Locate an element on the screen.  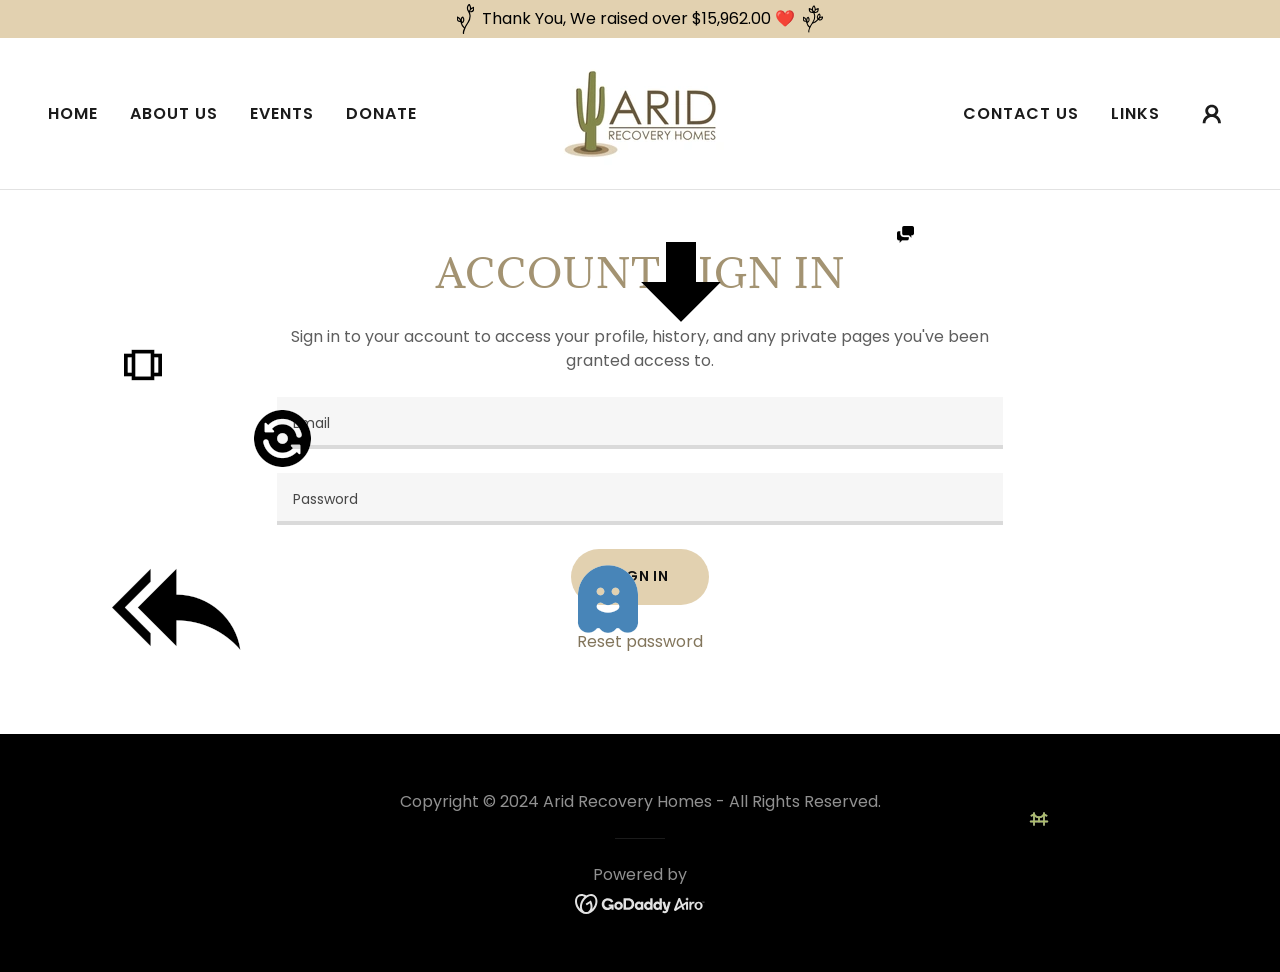
reply to all recipients is located at coordinates (176, 607).